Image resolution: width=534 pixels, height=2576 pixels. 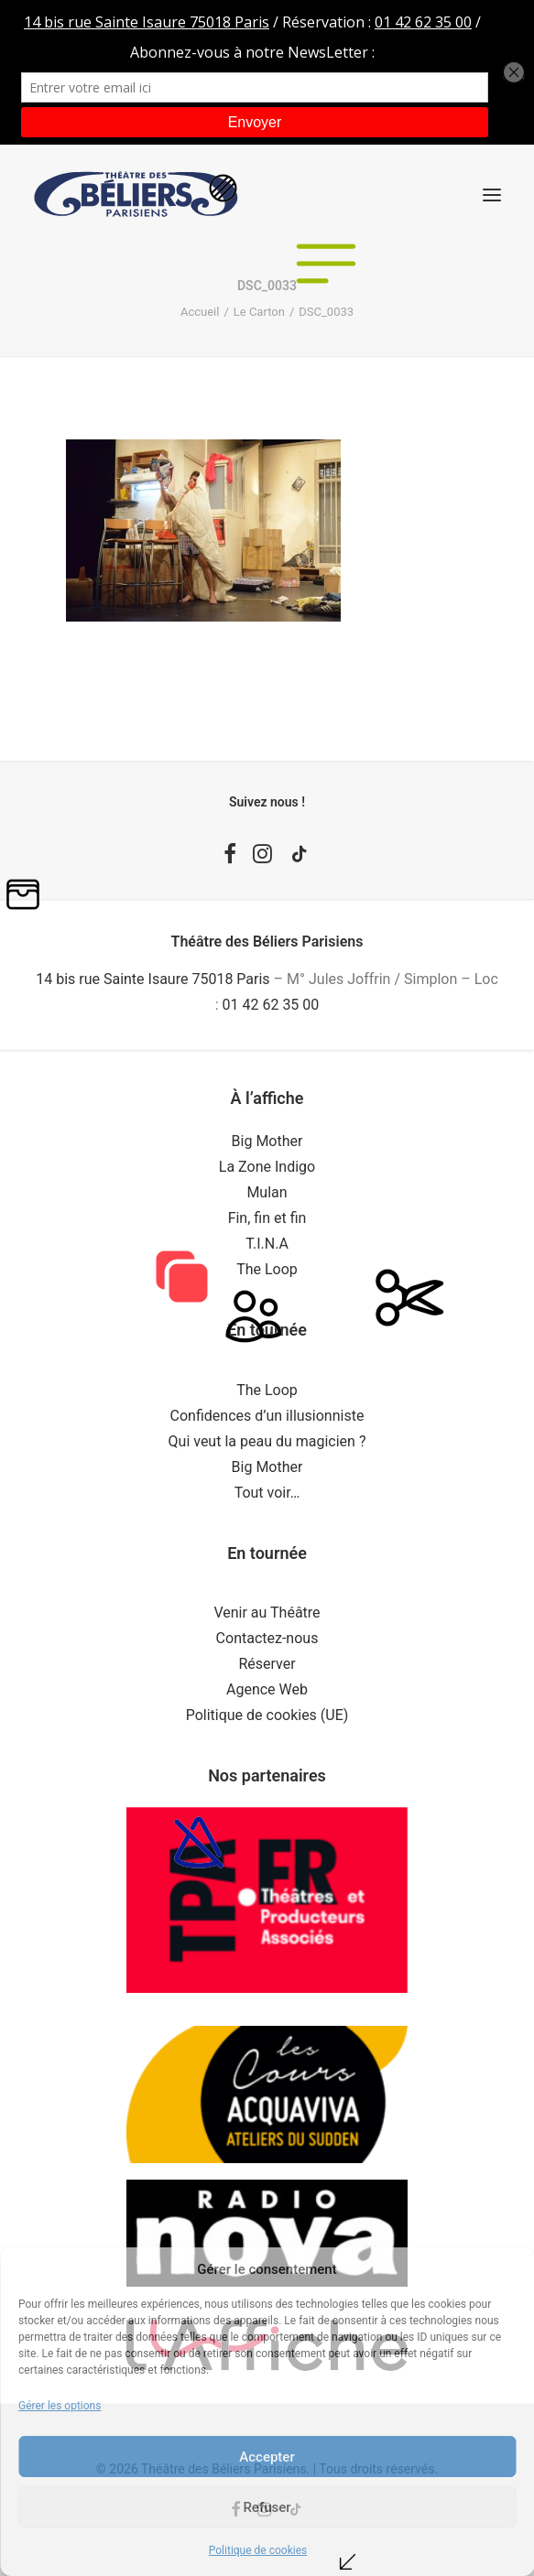 I want to click on open navigation menu, so click(x=326, y=264).